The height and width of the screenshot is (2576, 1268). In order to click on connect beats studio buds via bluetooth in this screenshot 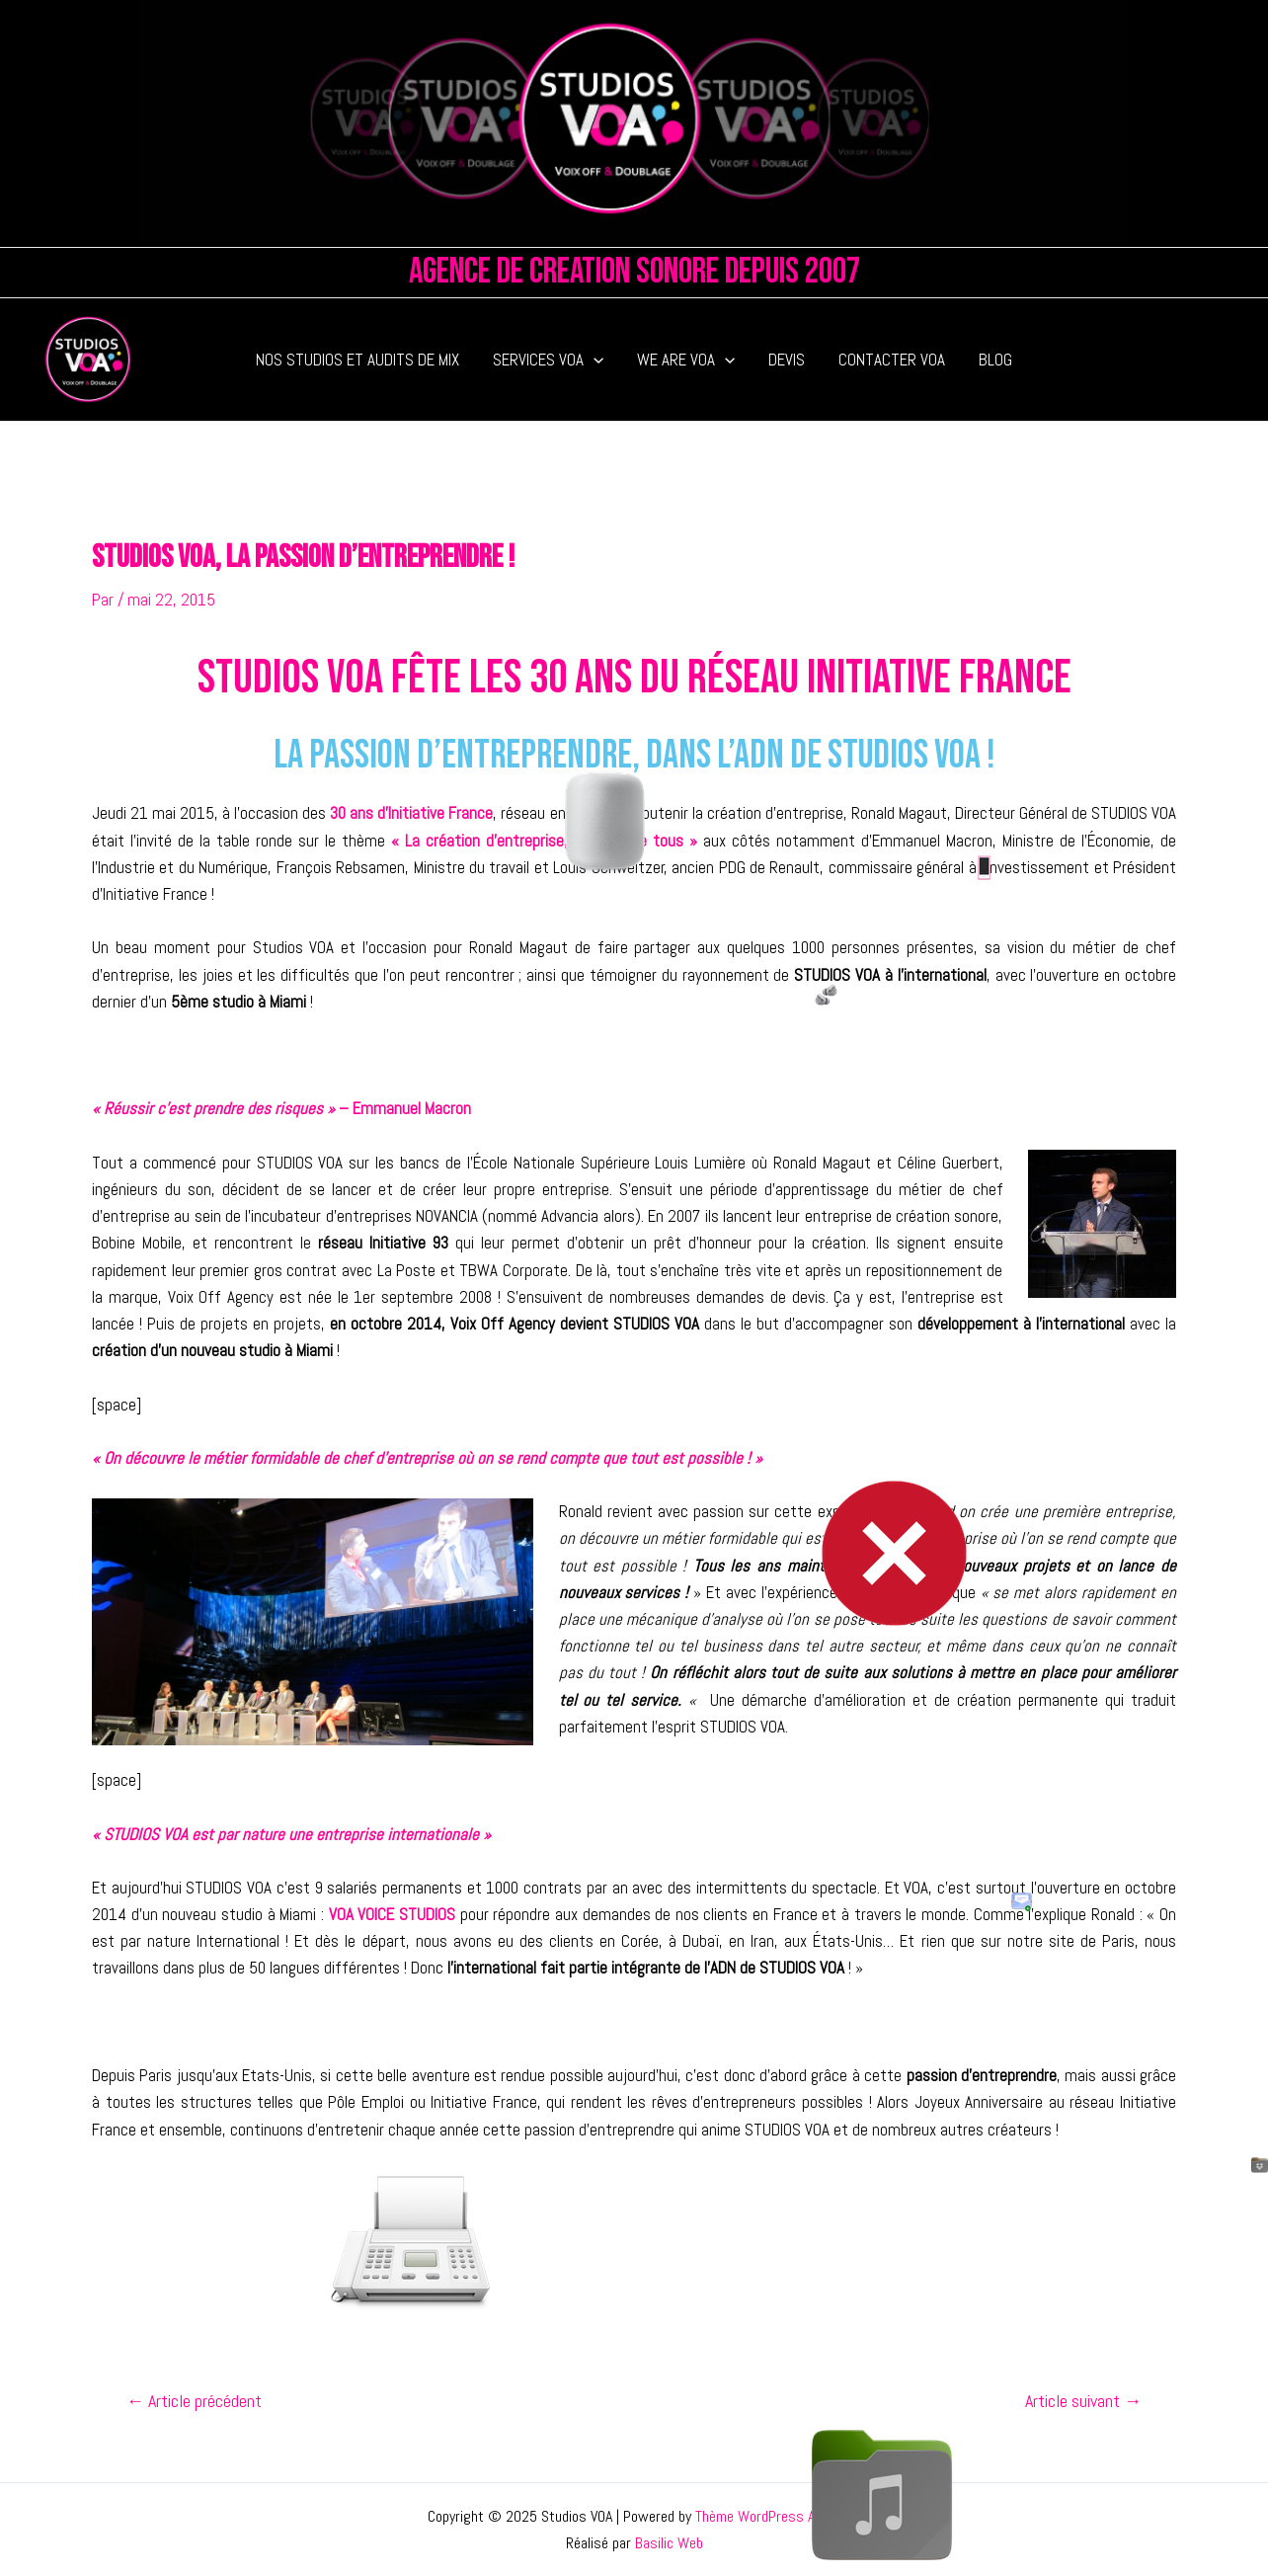, I will do `click(826, 995)`.